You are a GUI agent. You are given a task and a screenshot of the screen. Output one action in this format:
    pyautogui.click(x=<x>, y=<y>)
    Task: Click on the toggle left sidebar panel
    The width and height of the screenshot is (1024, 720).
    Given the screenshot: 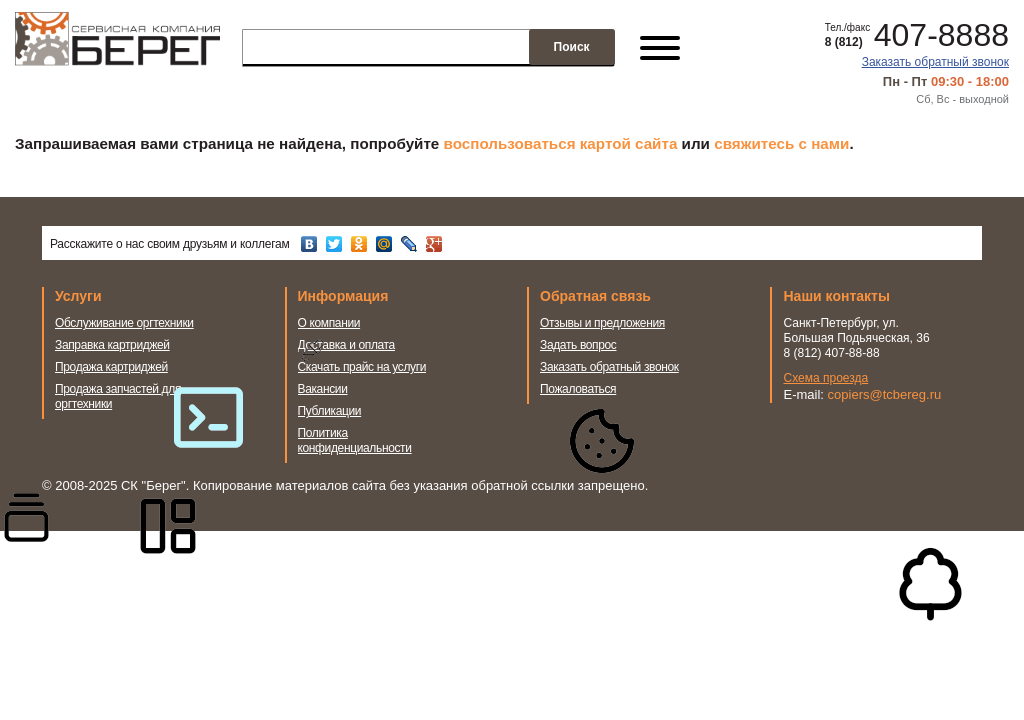 What is the action you would take?
    pyautogui.click(x=168, y=526)
    